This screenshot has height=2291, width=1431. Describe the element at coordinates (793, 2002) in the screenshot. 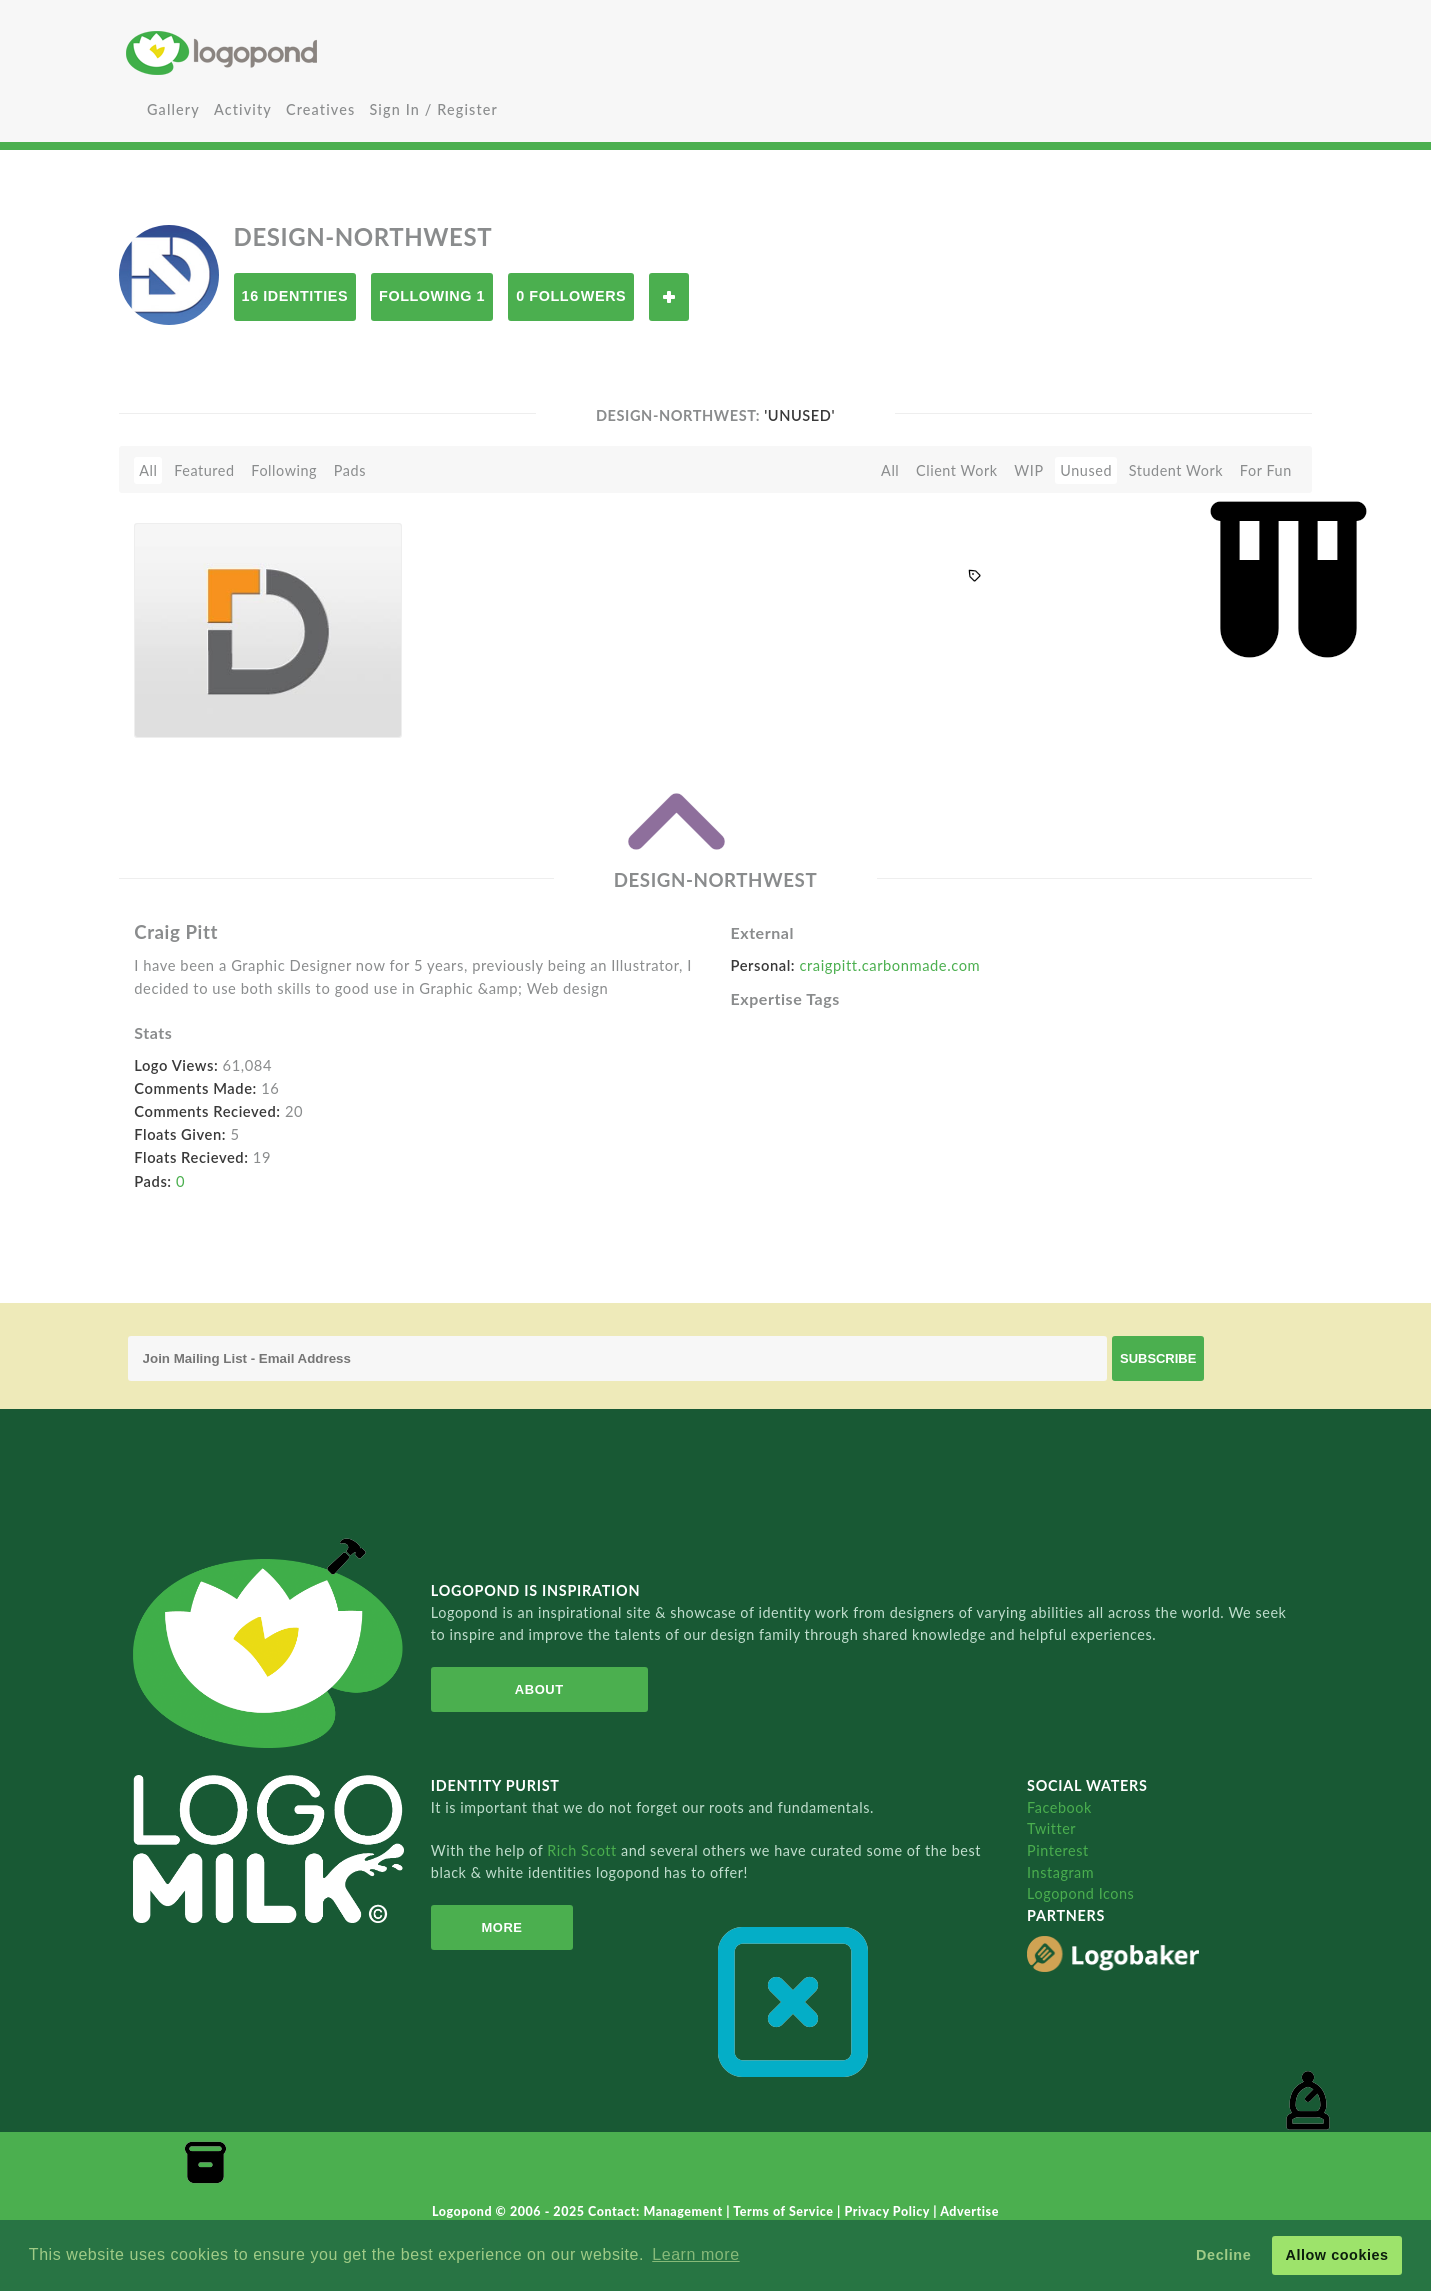

I see `close or dismiss a dialog box` at that location.